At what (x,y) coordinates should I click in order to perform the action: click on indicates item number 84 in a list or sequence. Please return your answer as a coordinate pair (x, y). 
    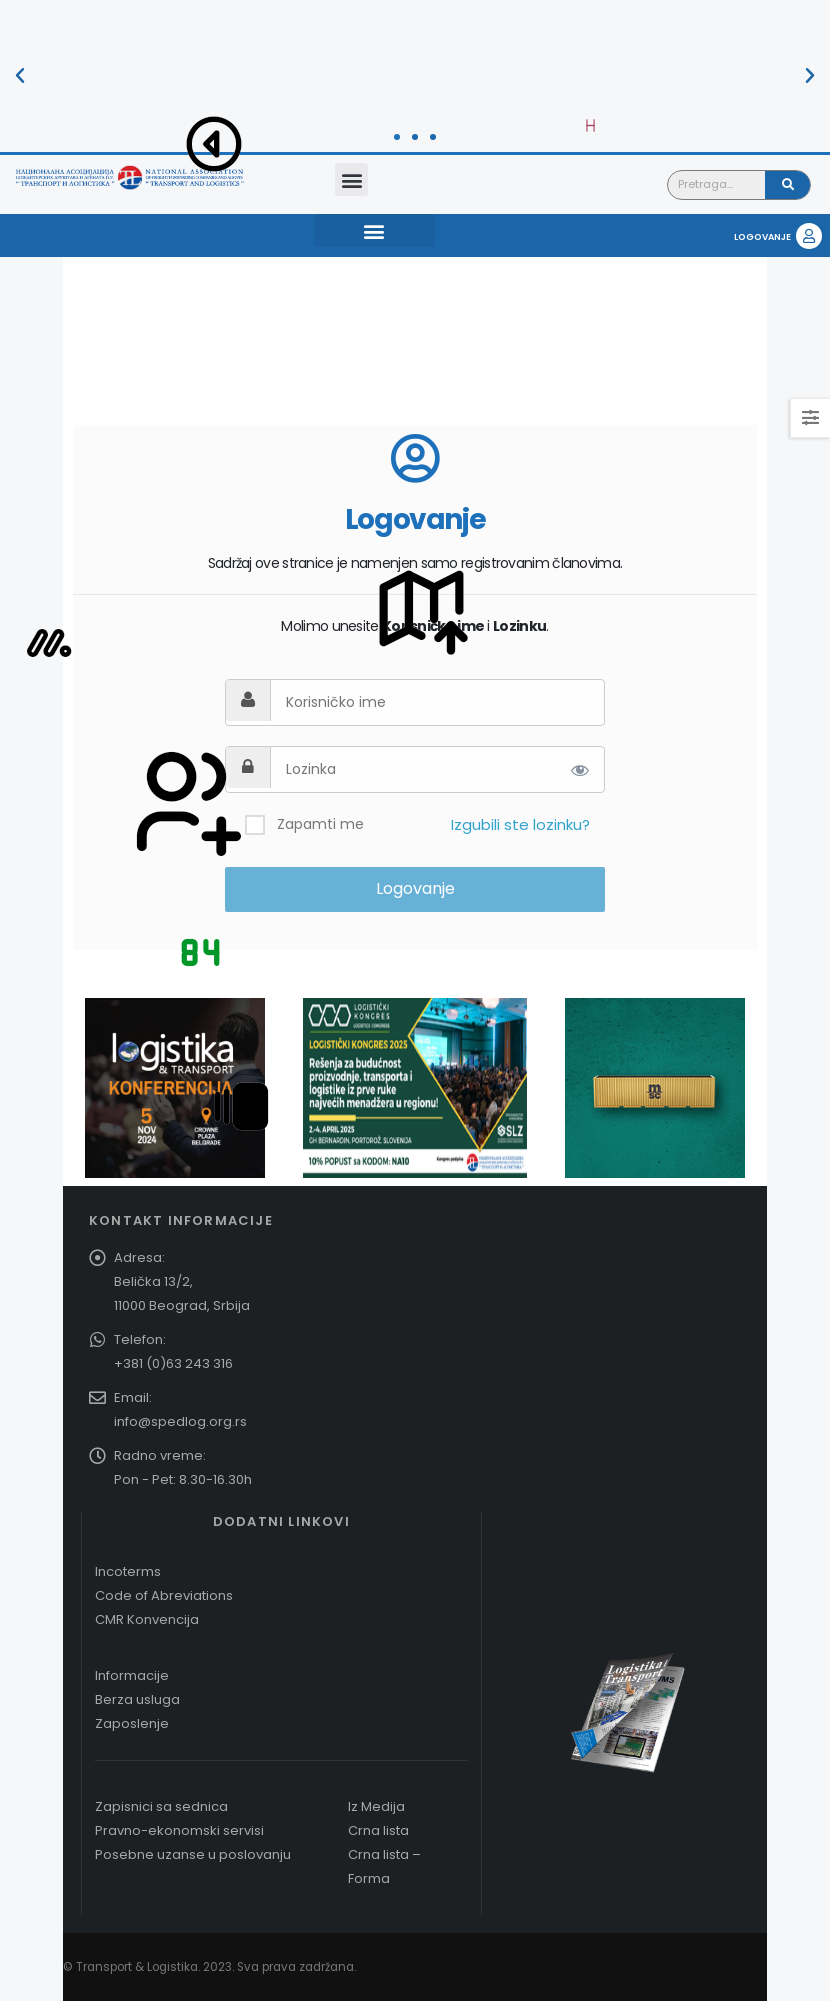
    Looking at the image, I should click on (200, 952).